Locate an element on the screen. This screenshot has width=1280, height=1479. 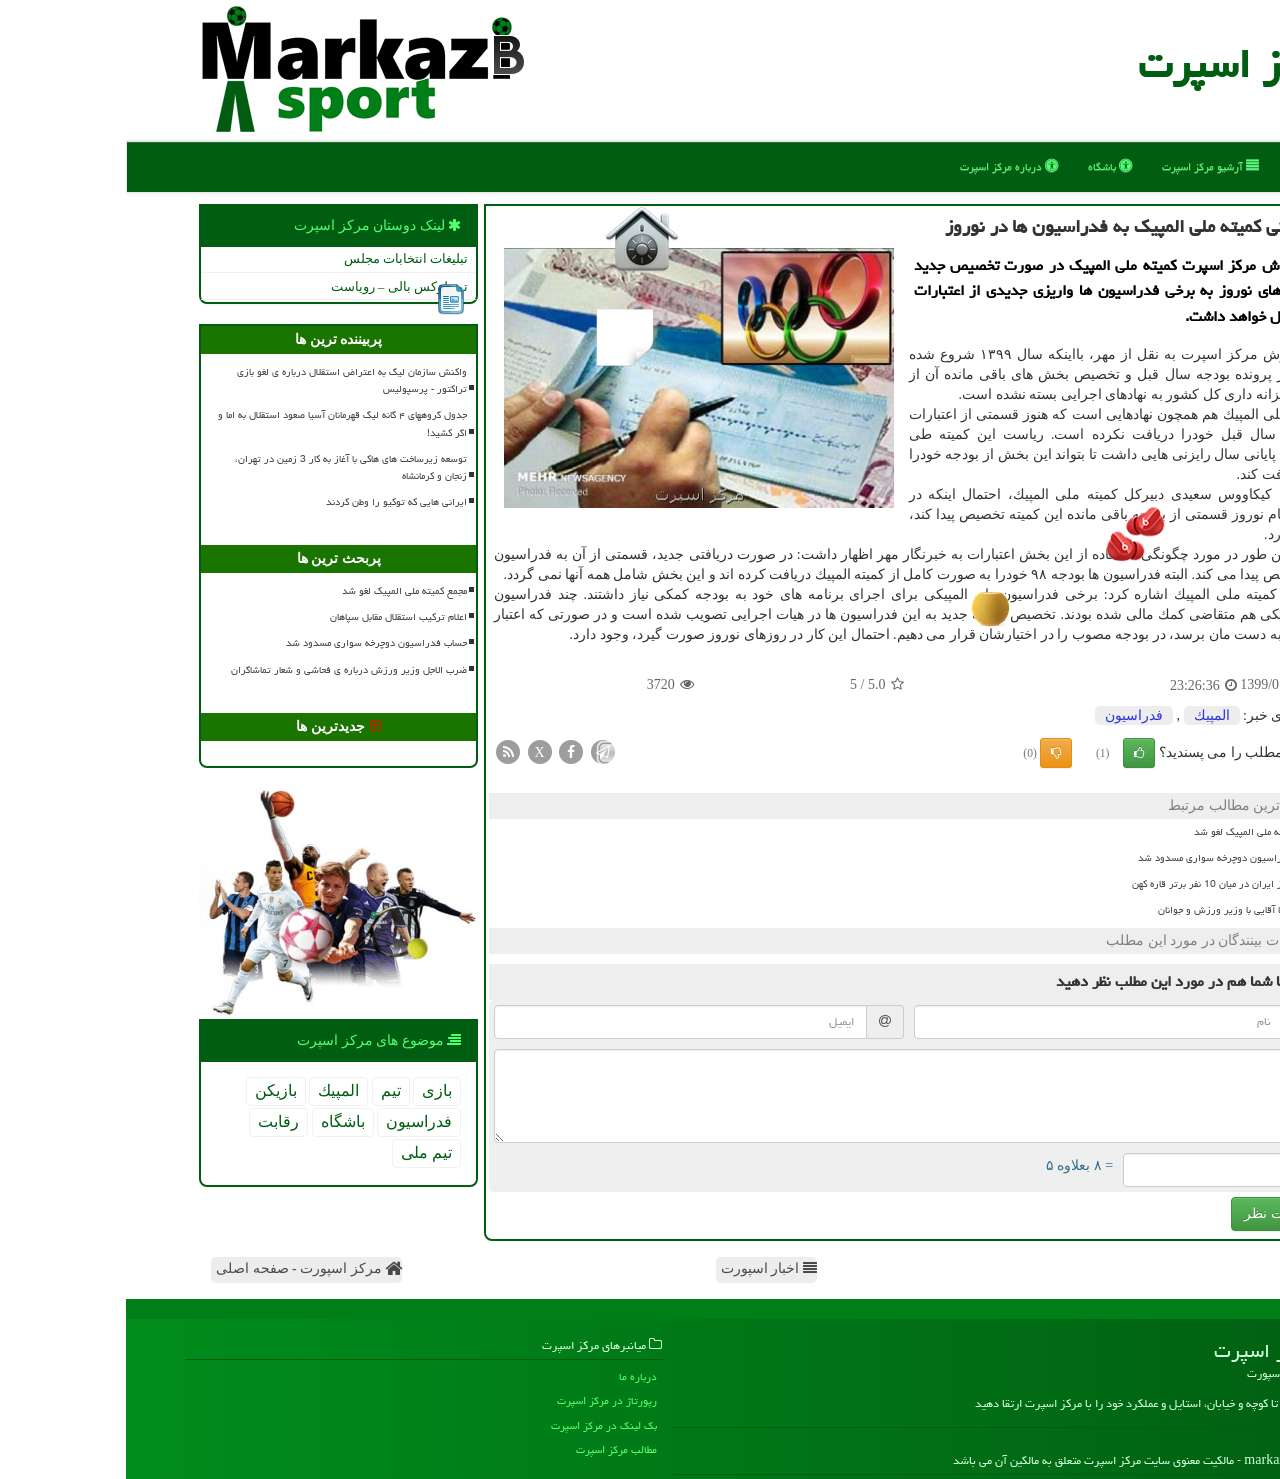
apply bold formatting to selected text is located at coordinates (509, 55).